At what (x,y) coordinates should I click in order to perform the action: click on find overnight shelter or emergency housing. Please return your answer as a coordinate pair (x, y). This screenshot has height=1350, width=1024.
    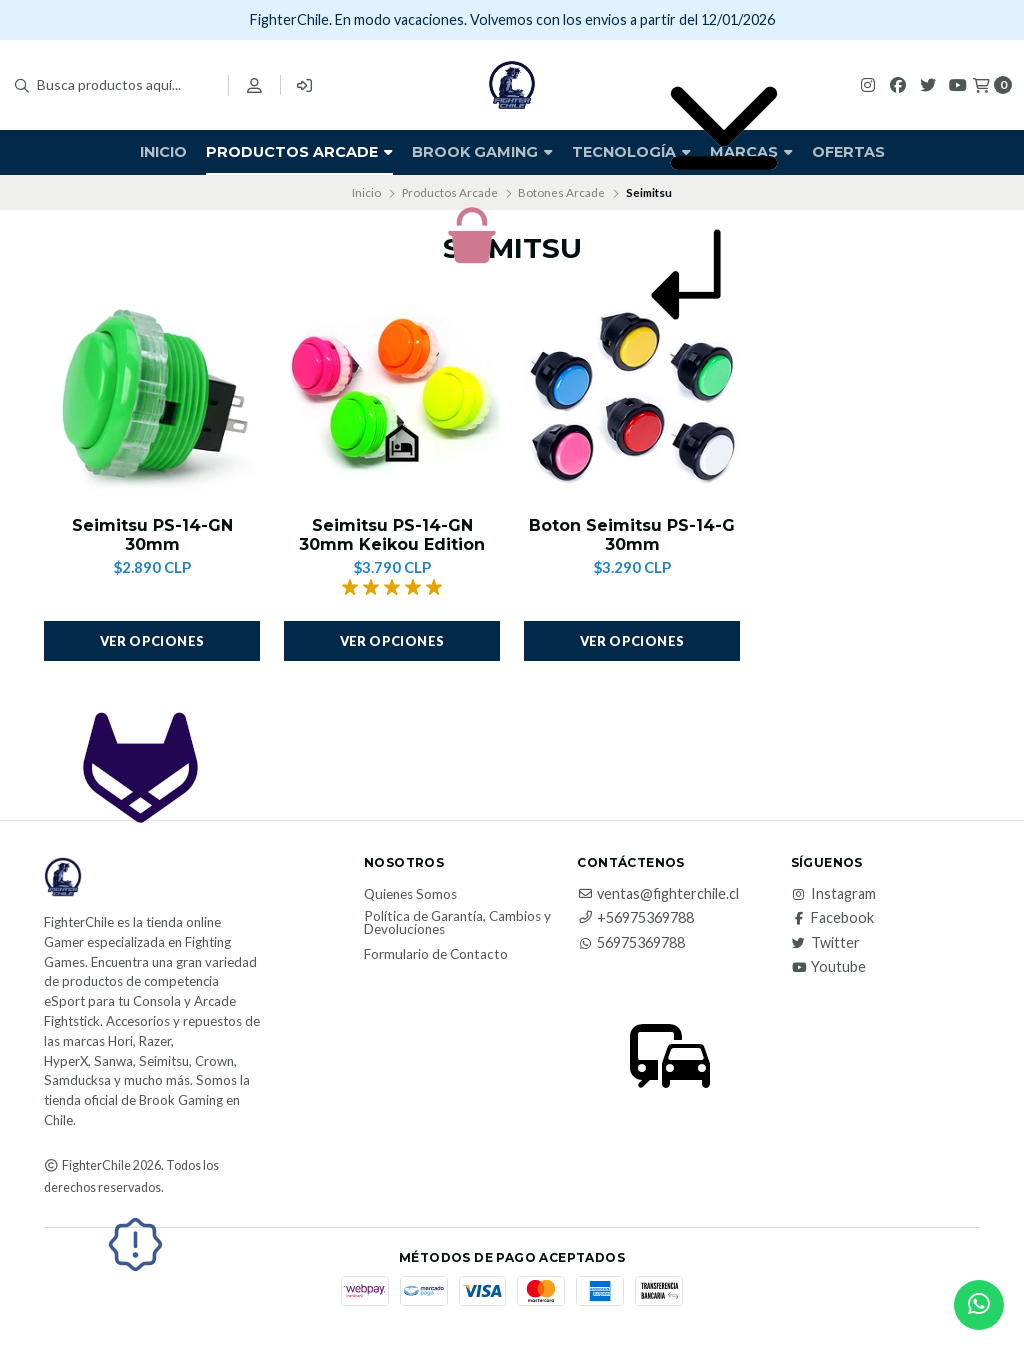
    Looking at the image, I should click on (402, 443).